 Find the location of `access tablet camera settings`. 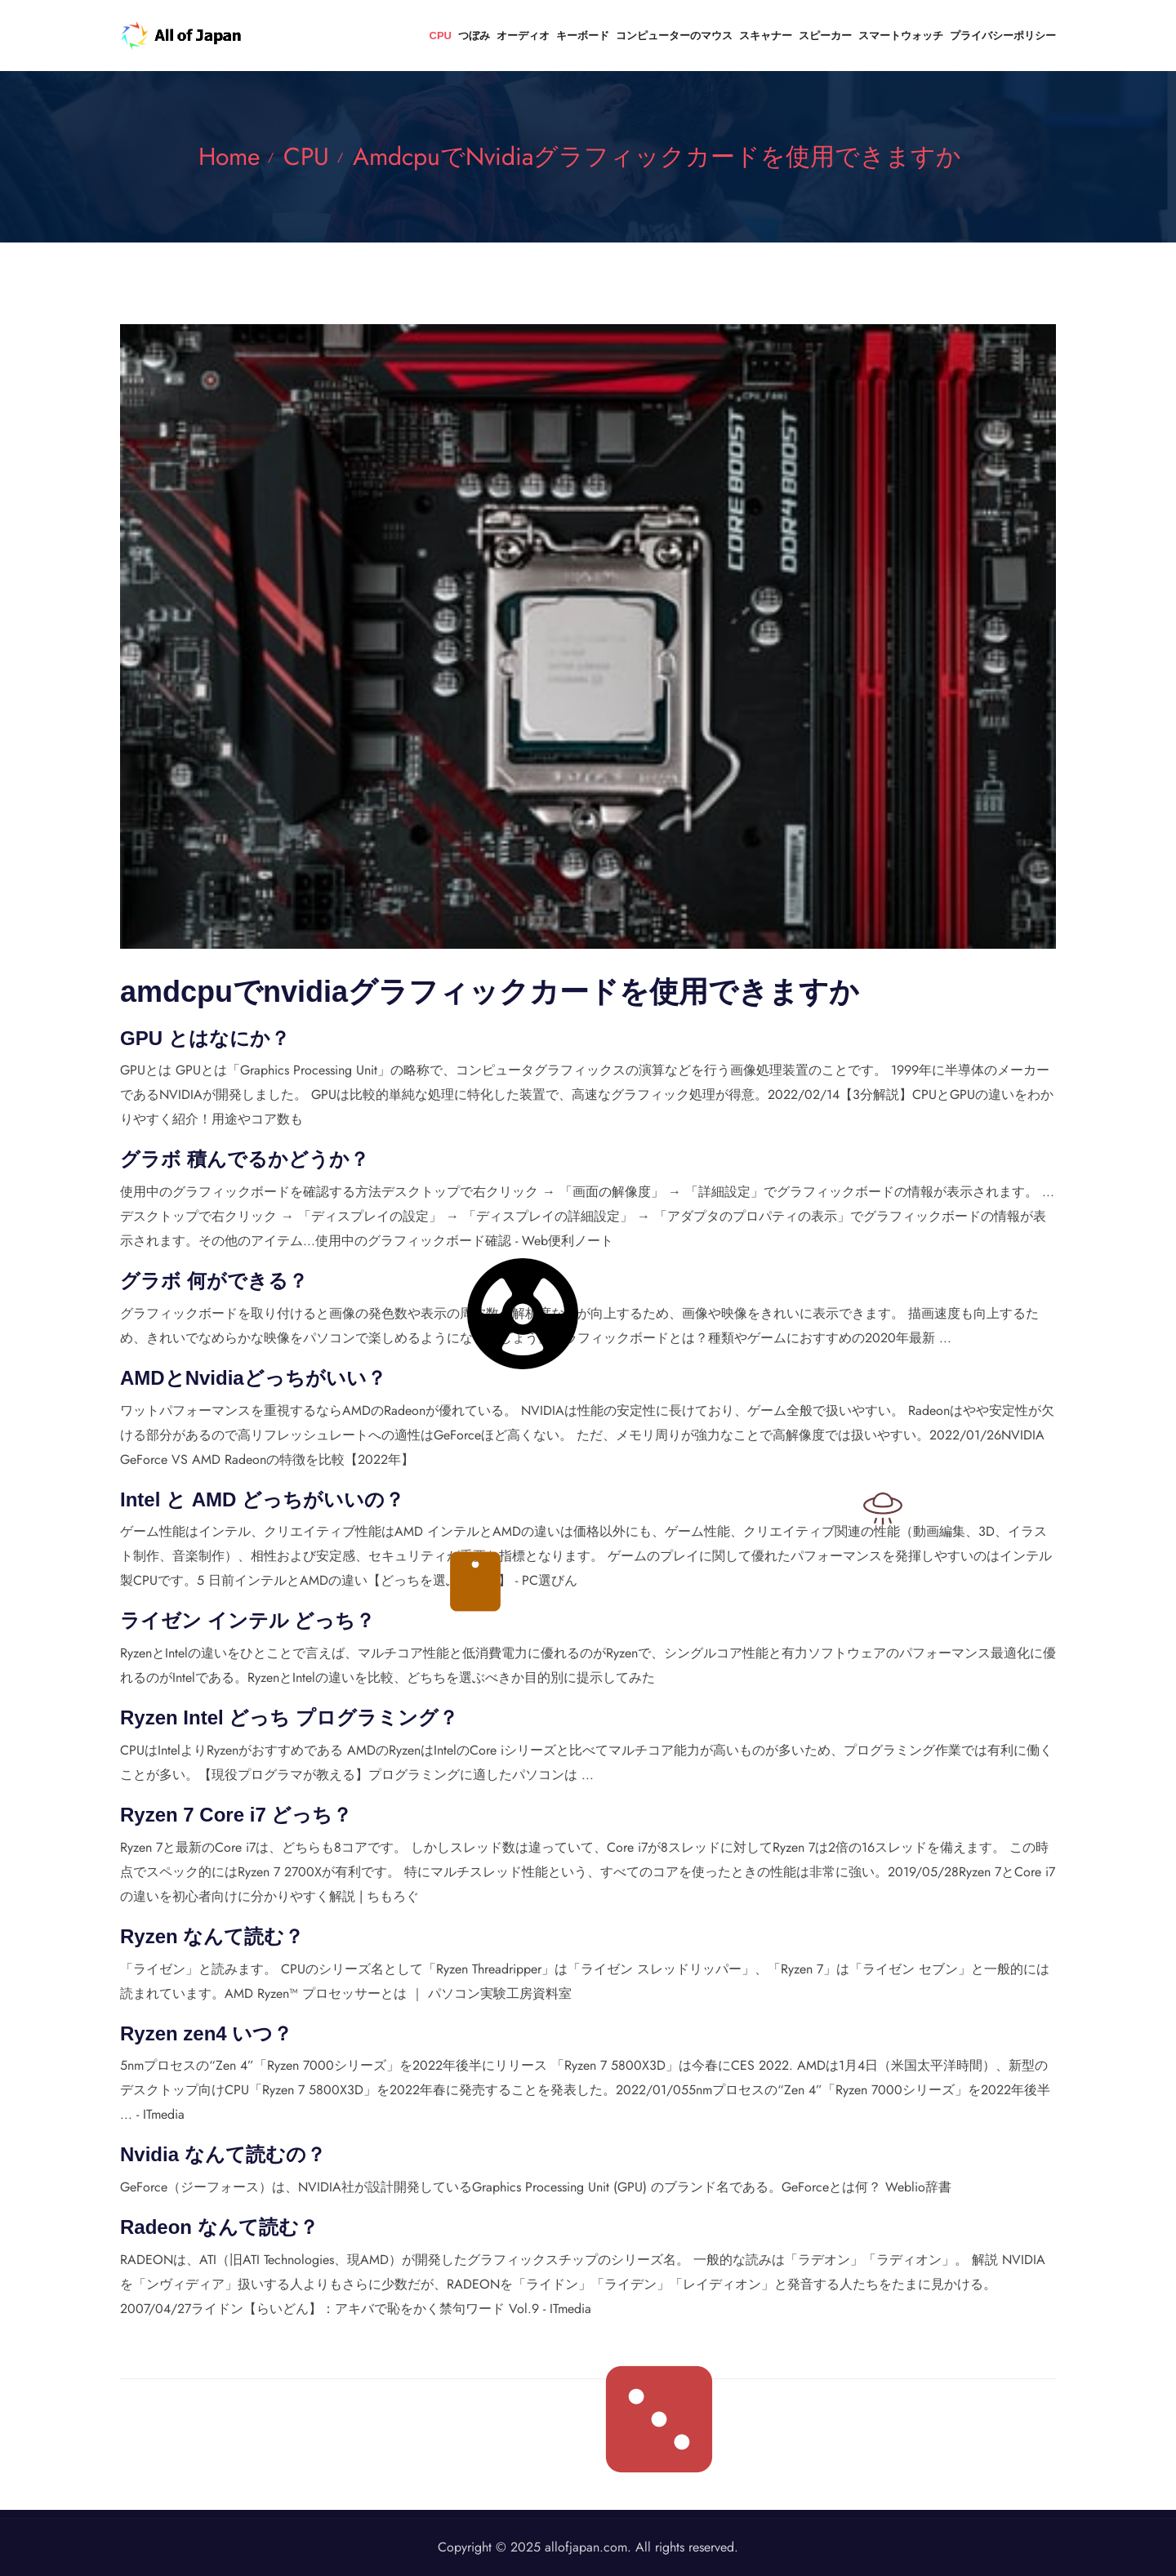

access tablet camera settings is located at coordinates (475, 1582).